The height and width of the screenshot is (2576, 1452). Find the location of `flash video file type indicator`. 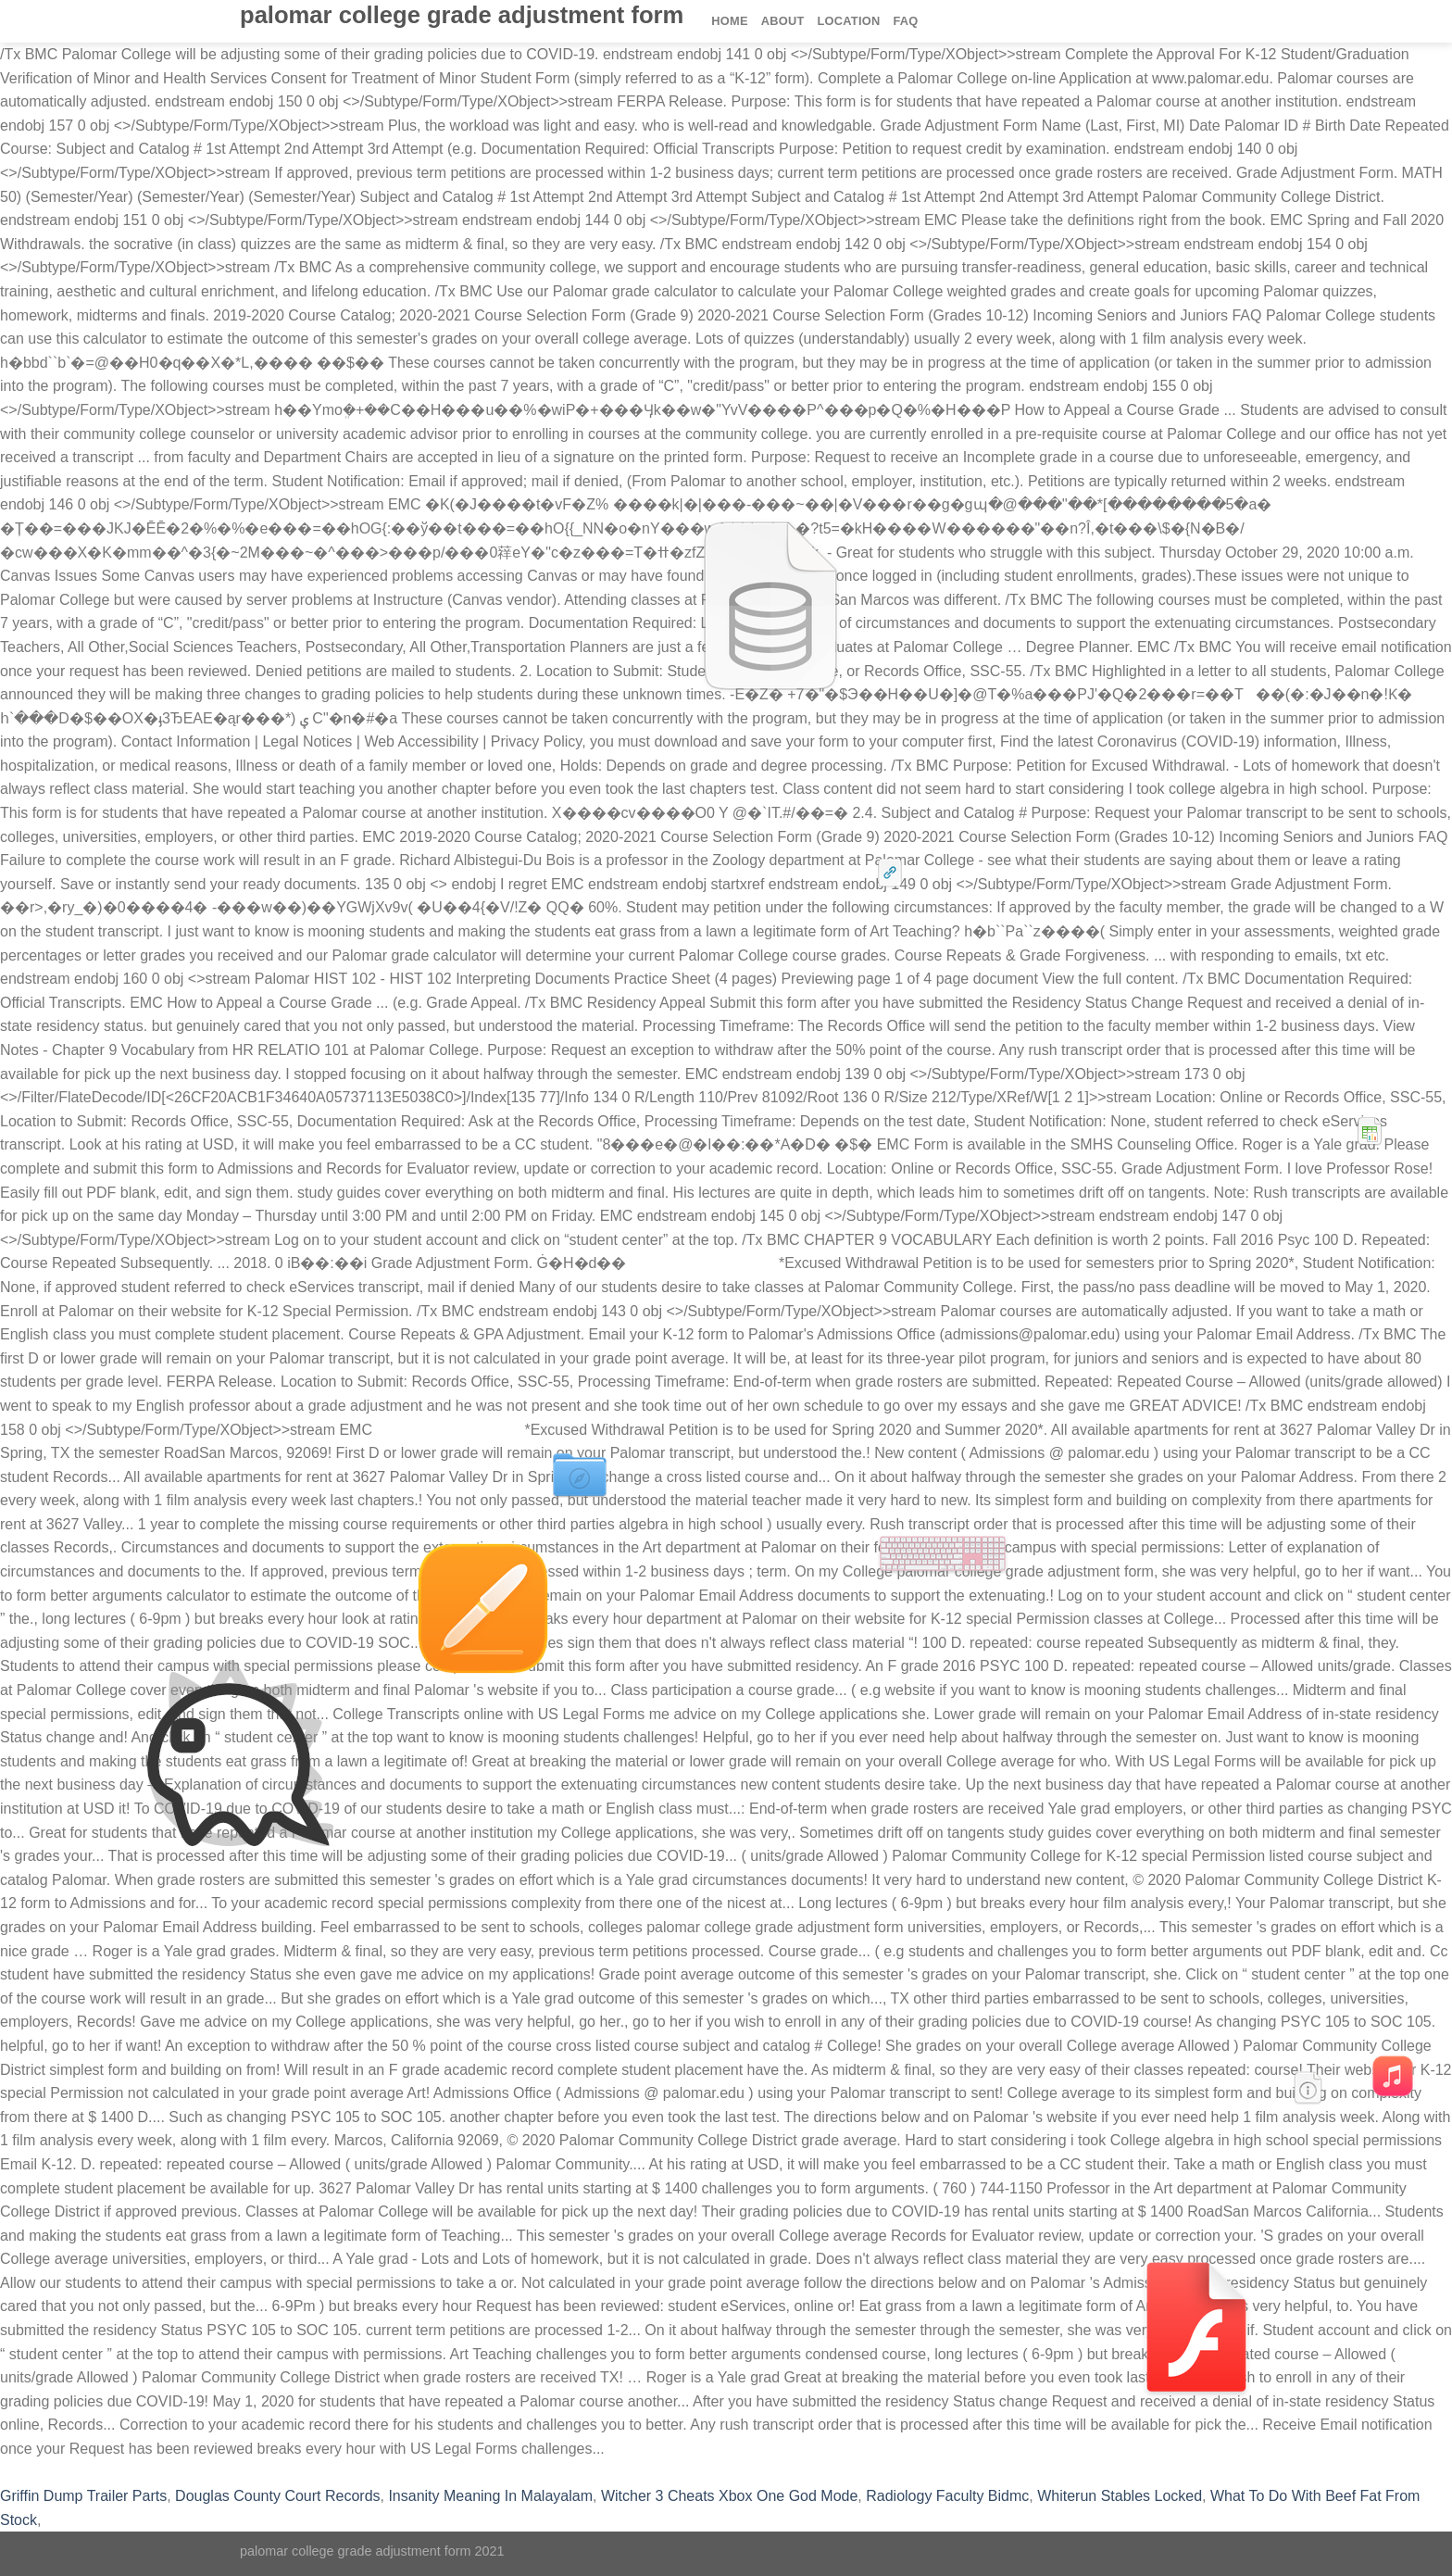

flash video file type indicator is located at coordinates (1196, 2330).